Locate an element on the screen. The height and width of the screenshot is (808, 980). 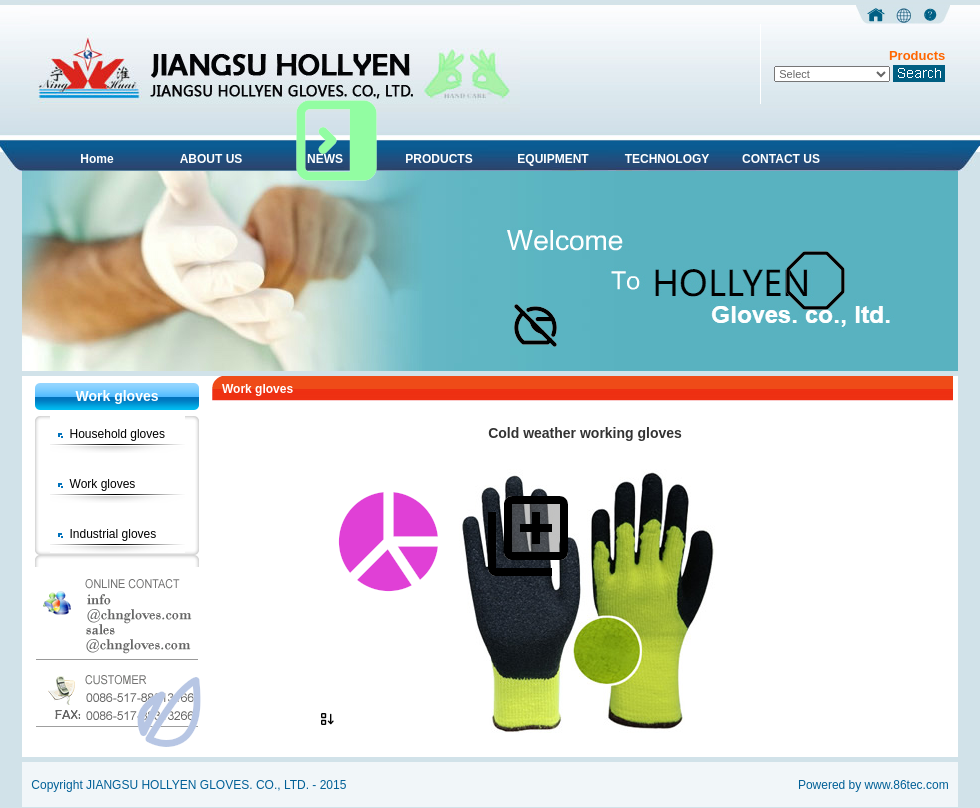
view pie chart analytics is located at coordinates (388, 541).